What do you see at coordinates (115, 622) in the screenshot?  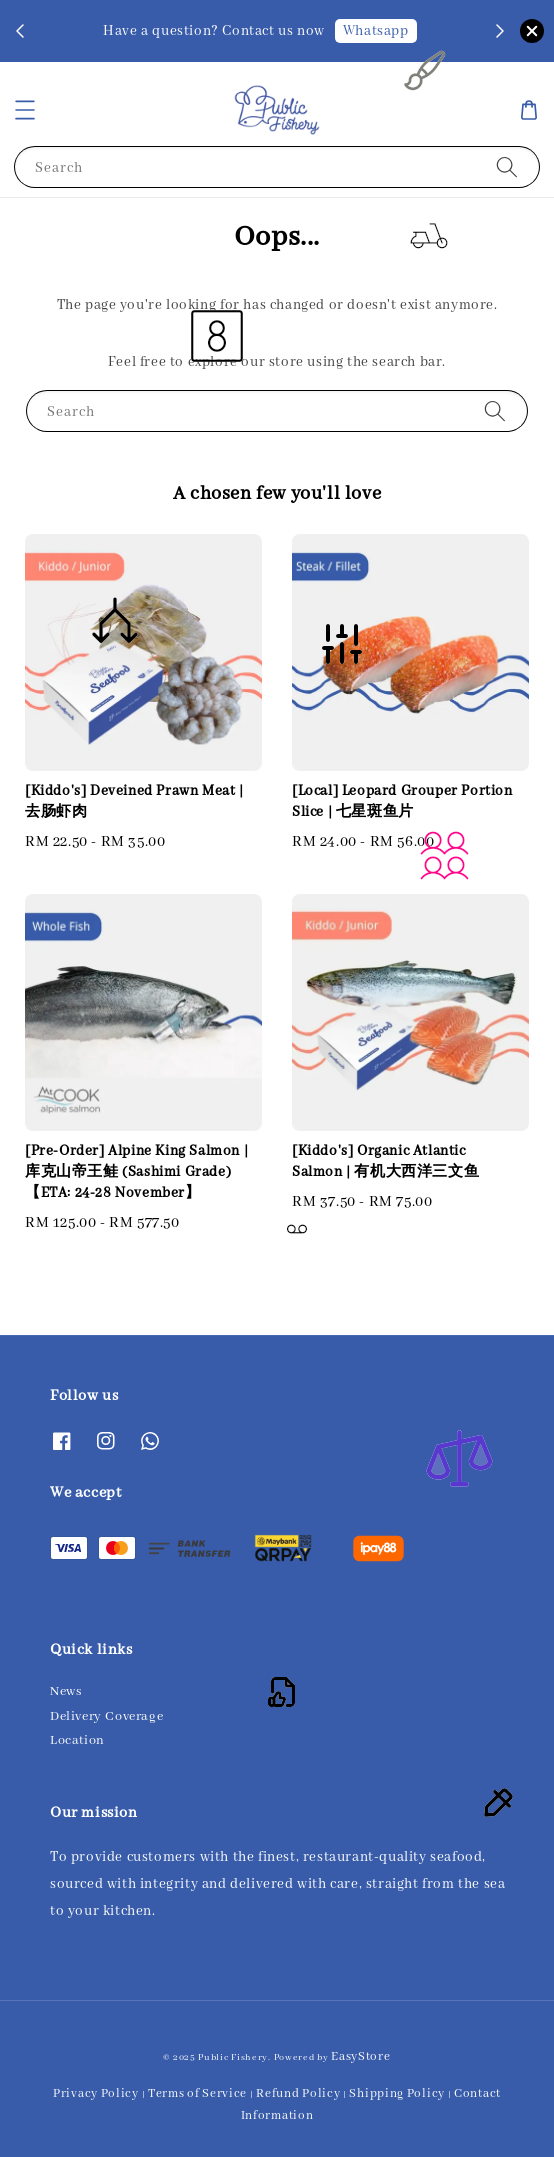 I see `split content into multiple paths` at bounding box center [115, 622].